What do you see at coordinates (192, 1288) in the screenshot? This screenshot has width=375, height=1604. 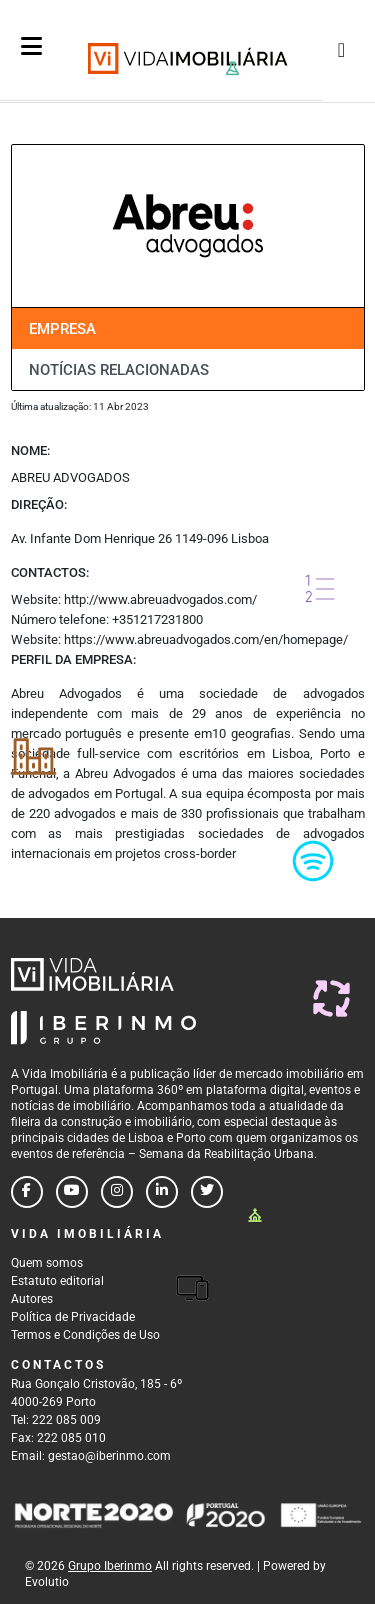 I see `manage connected devices` at bounding box center [192, 1288].